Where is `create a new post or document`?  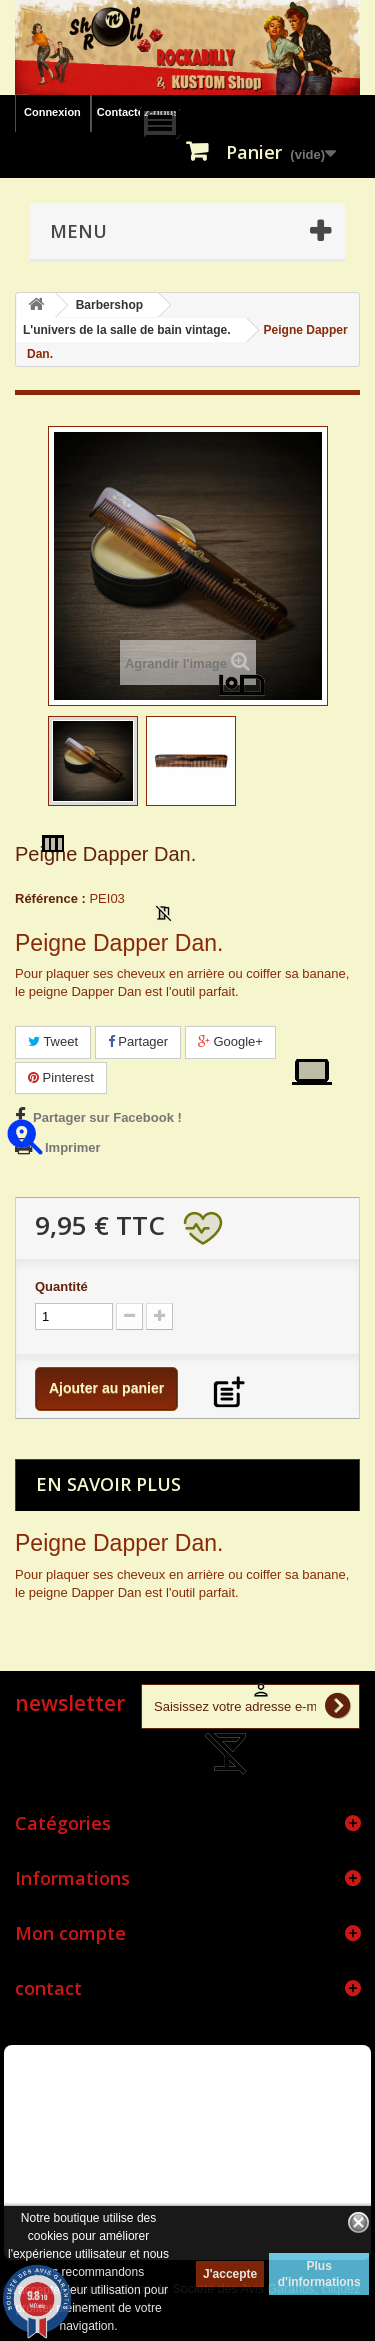
create a new post or document is located at coordinates (228, 1392).